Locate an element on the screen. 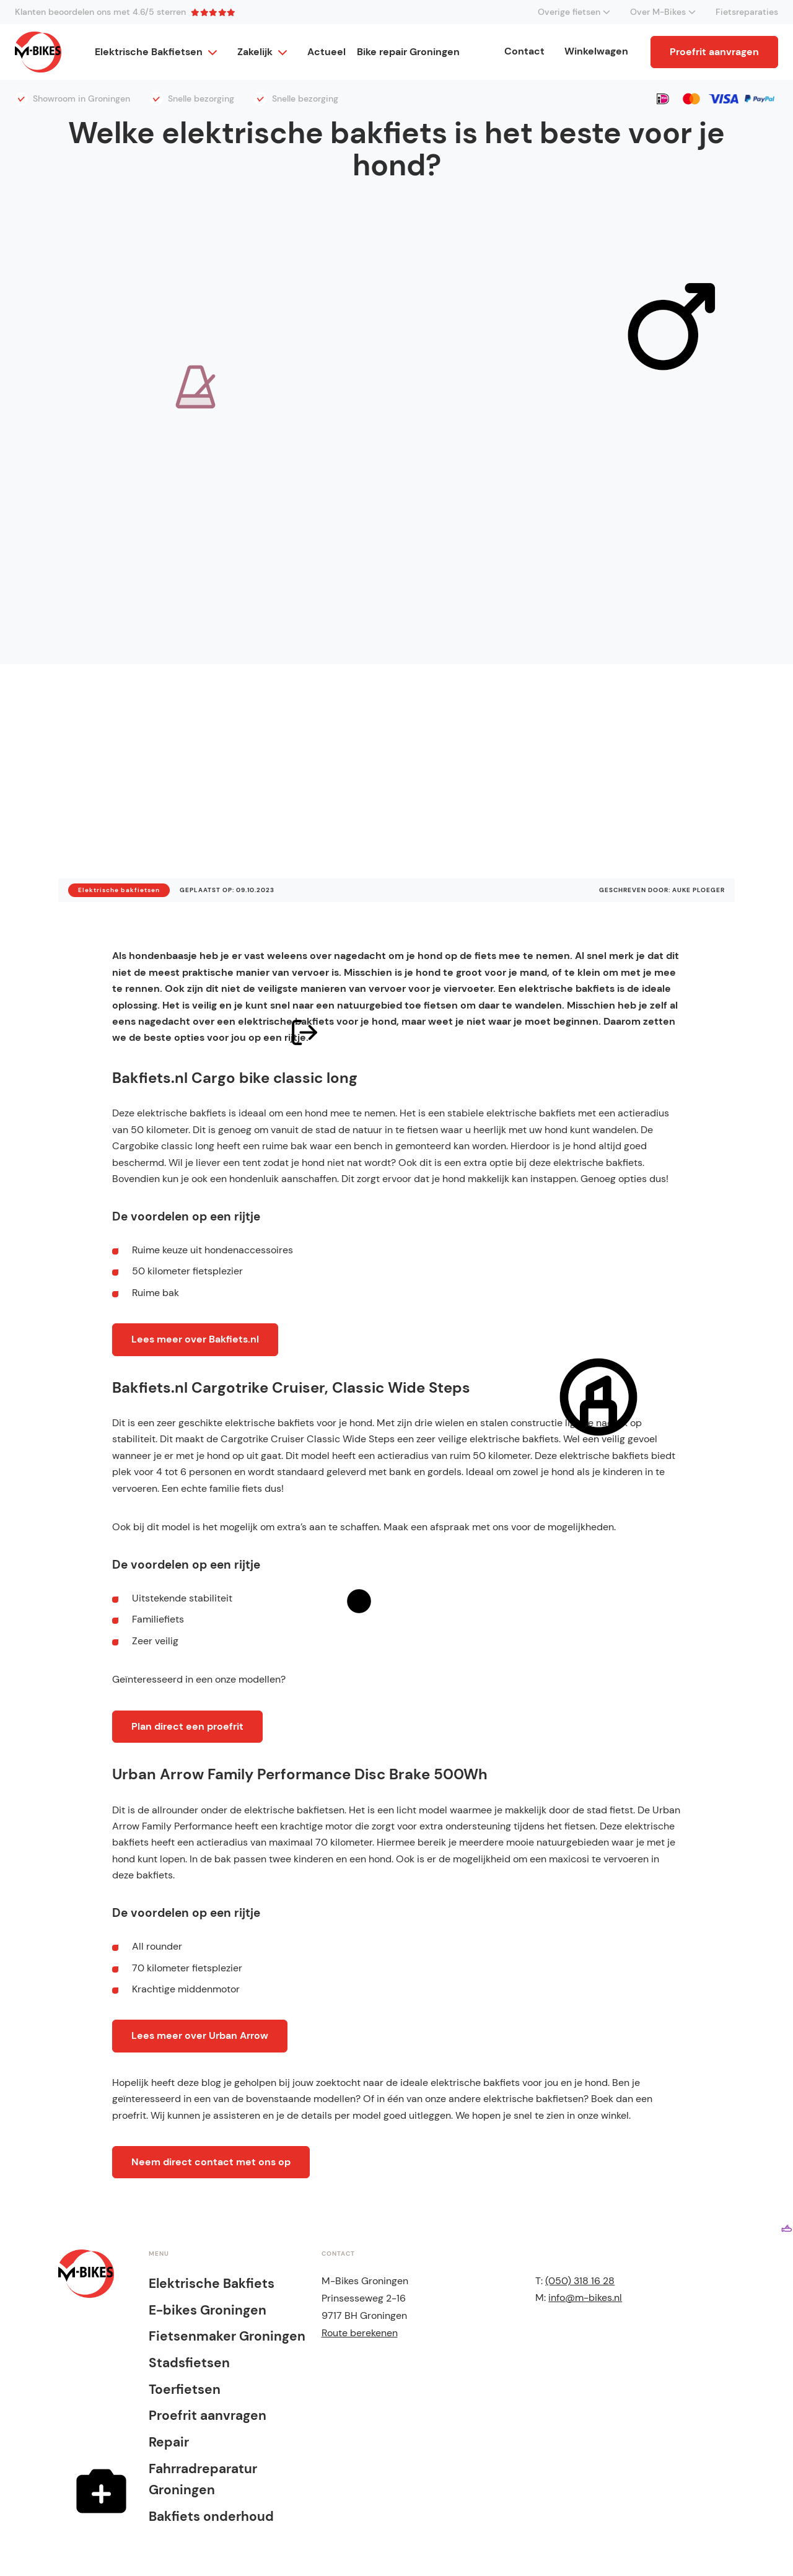 The width and height of the screenshot is (793, 2576). indicates an active or selected state is located at coordinates (359, 1601).